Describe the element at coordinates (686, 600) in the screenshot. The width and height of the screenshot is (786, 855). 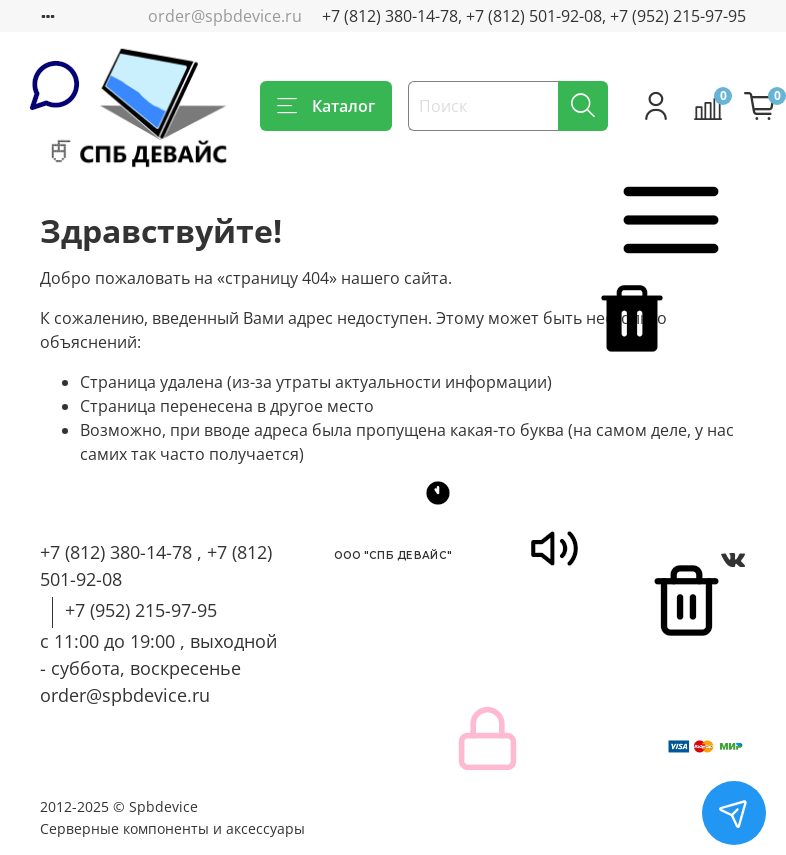
I see `delete selected item` at that location.